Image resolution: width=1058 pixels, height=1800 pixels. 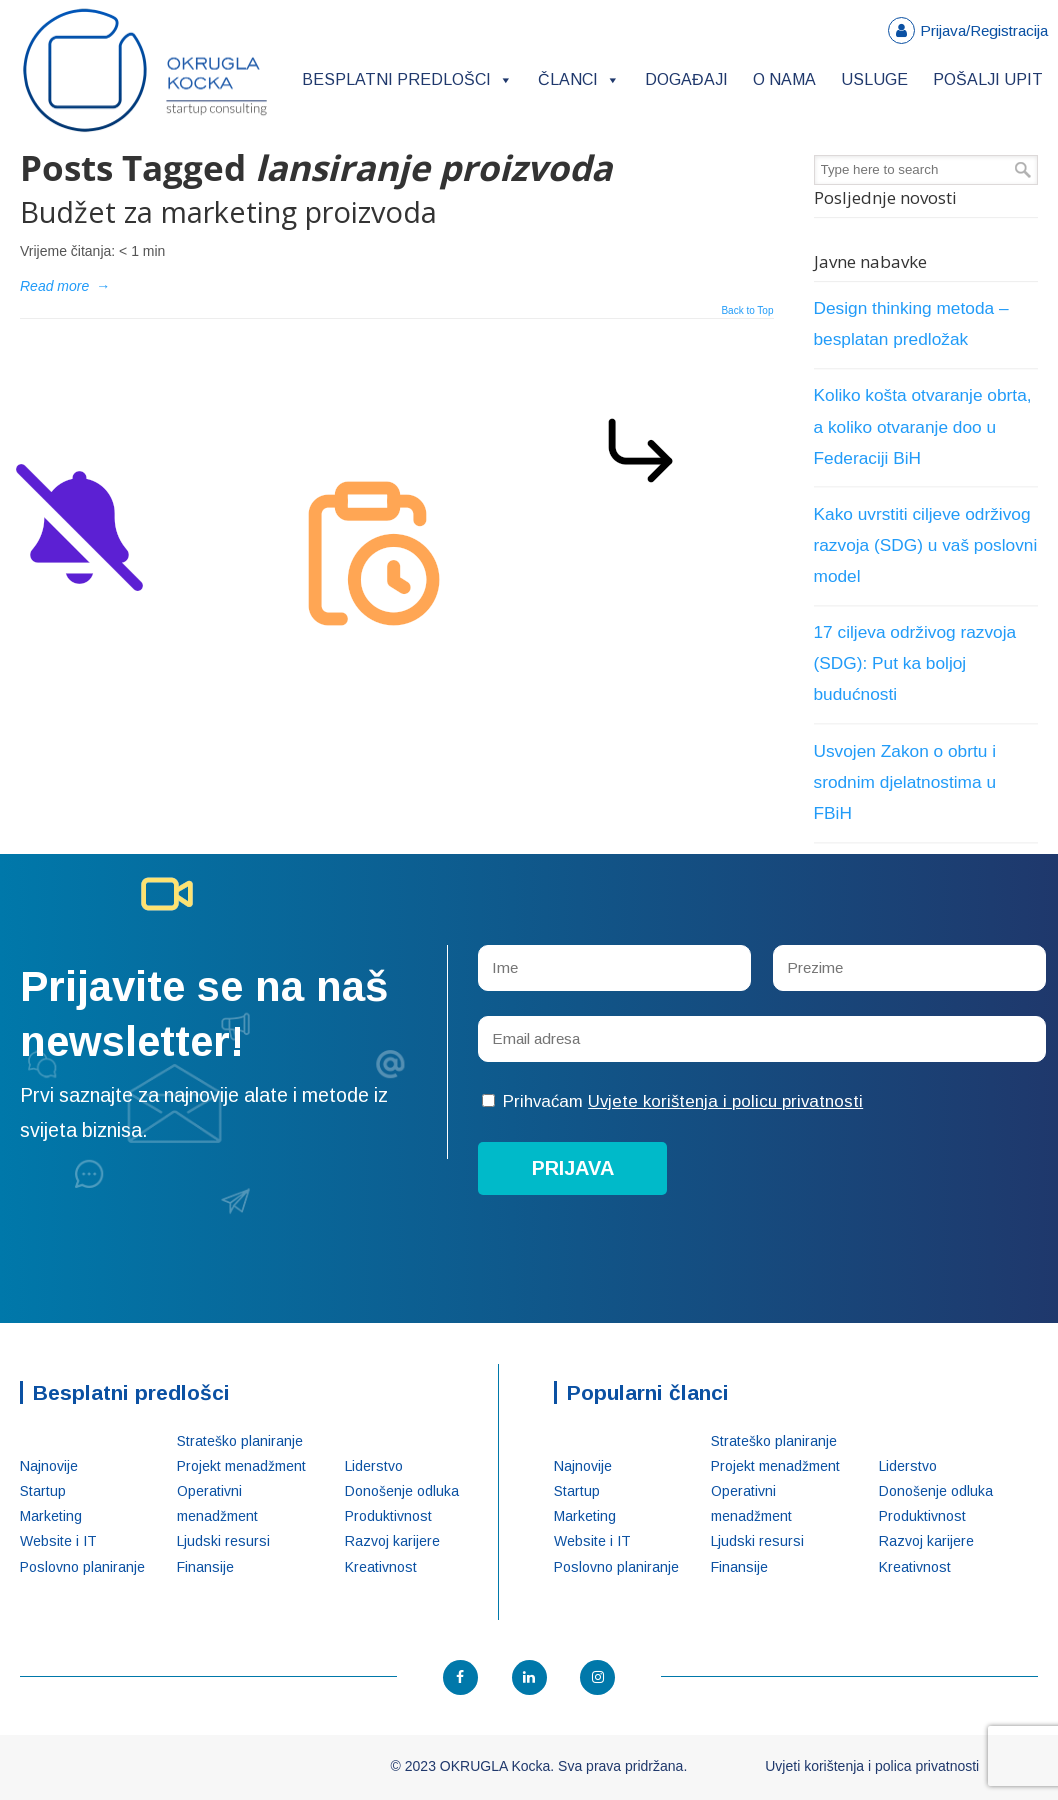 I want to click on reply to a message or thread, so click(x=640, y=450).